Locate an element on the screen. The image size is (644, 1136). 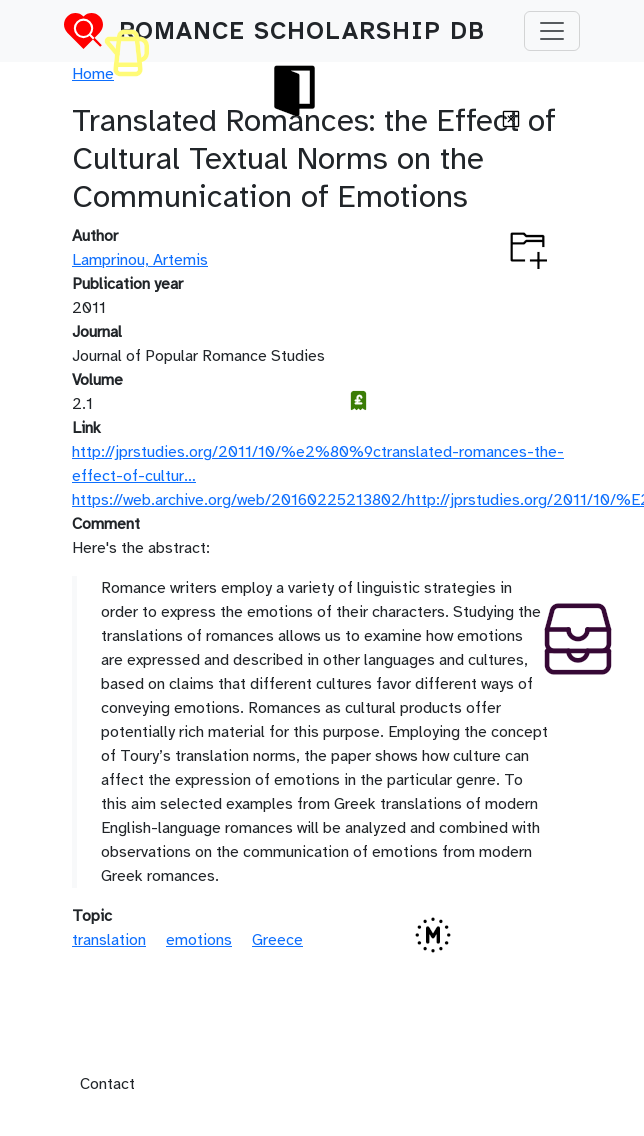
create a new folder is located at coordinates (527, 249).